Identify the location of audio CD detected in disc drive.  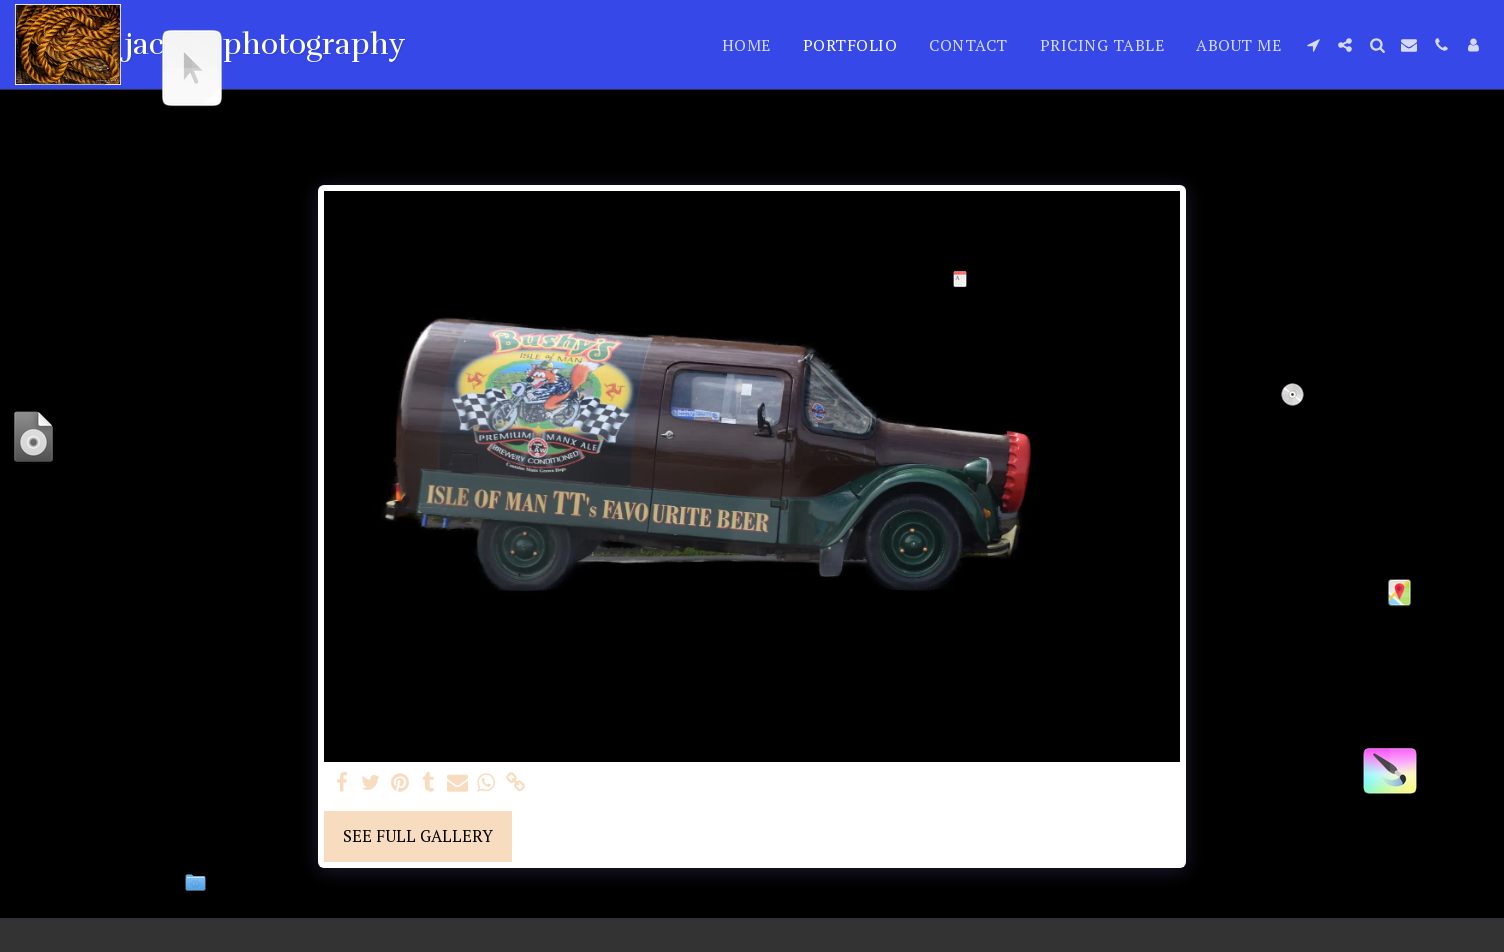
(1292, 394).